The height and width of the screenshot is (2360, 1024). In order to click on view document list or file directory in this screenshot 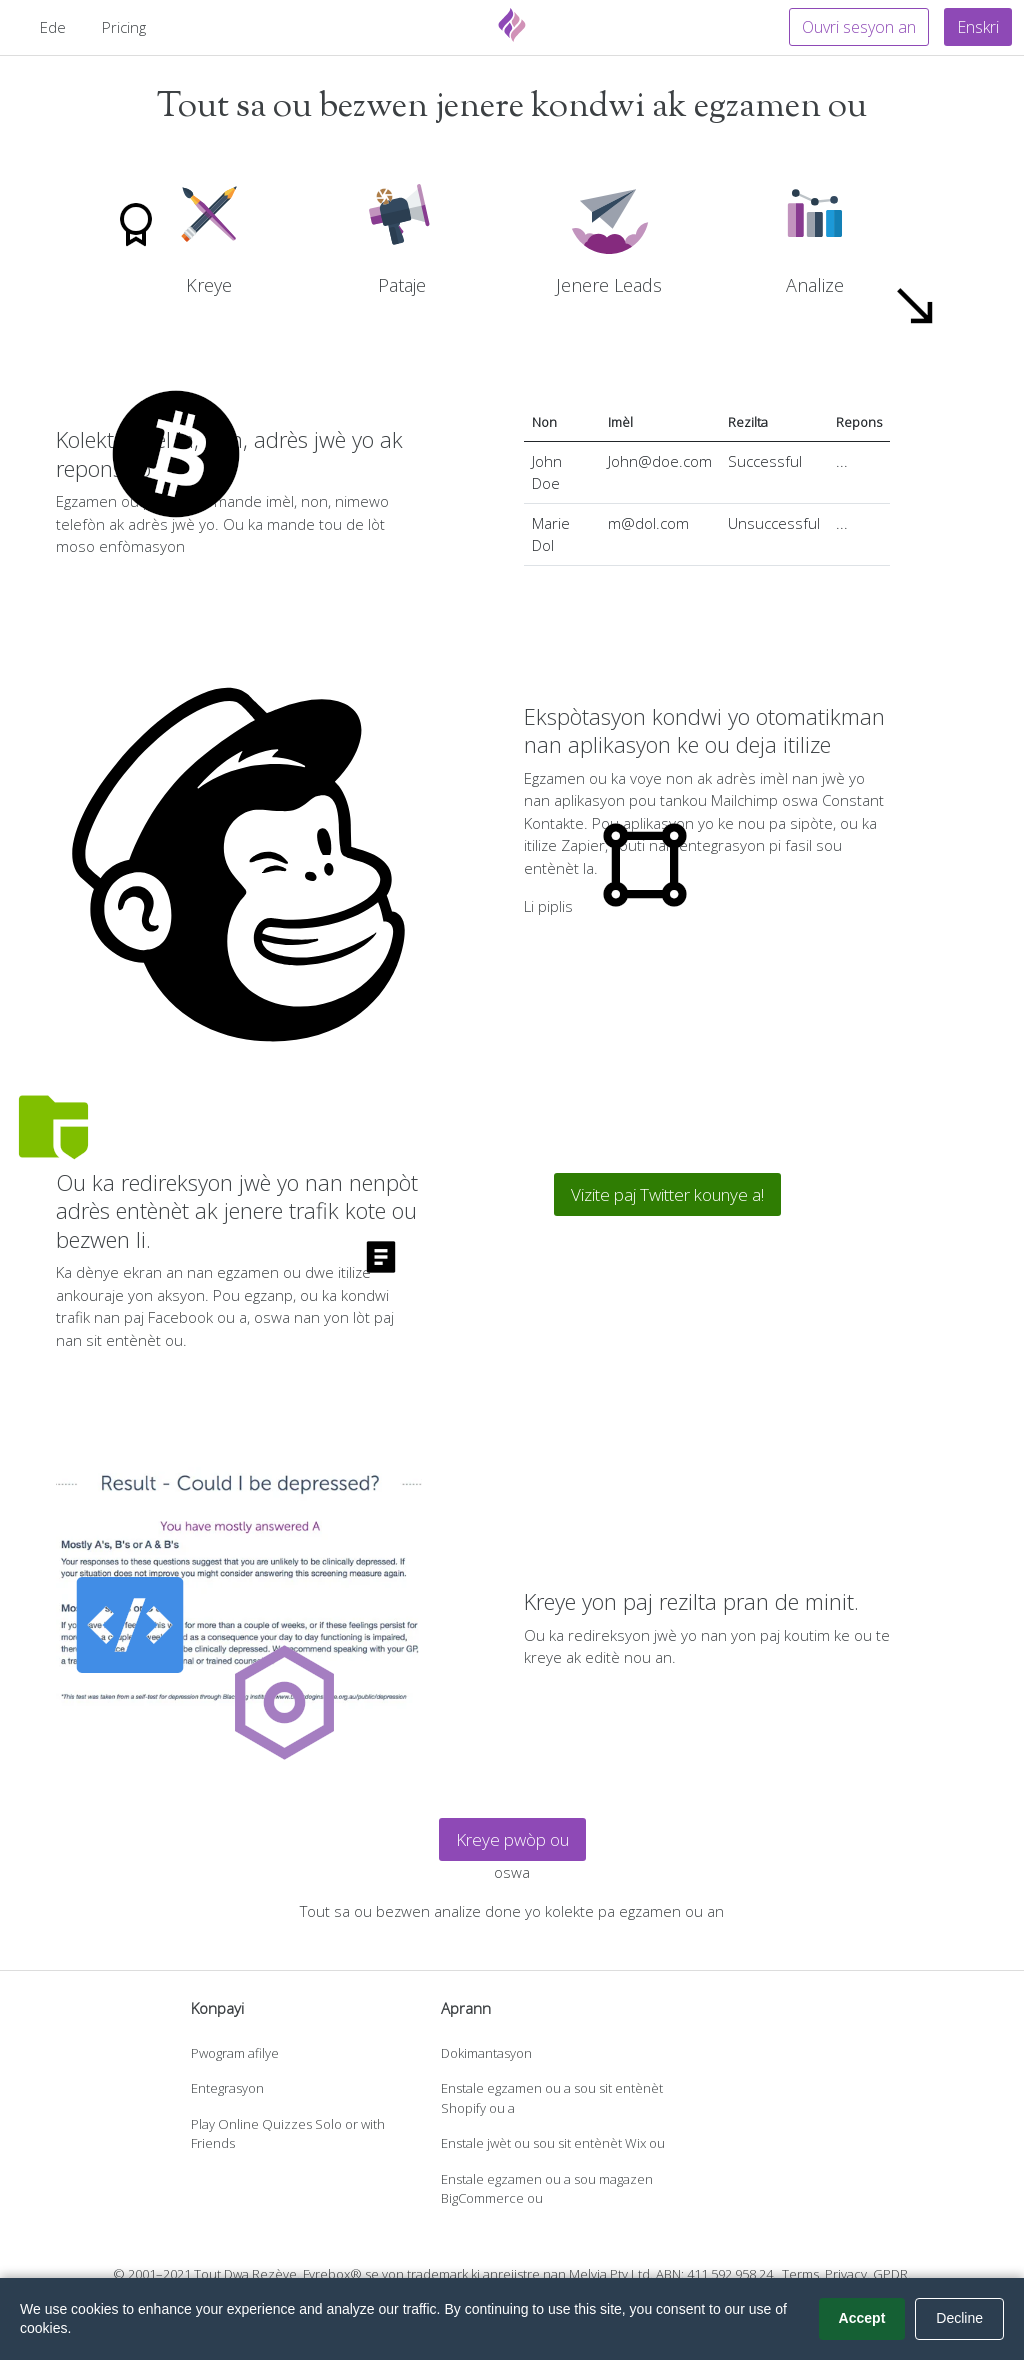, I will do `click(381, 1257)`.